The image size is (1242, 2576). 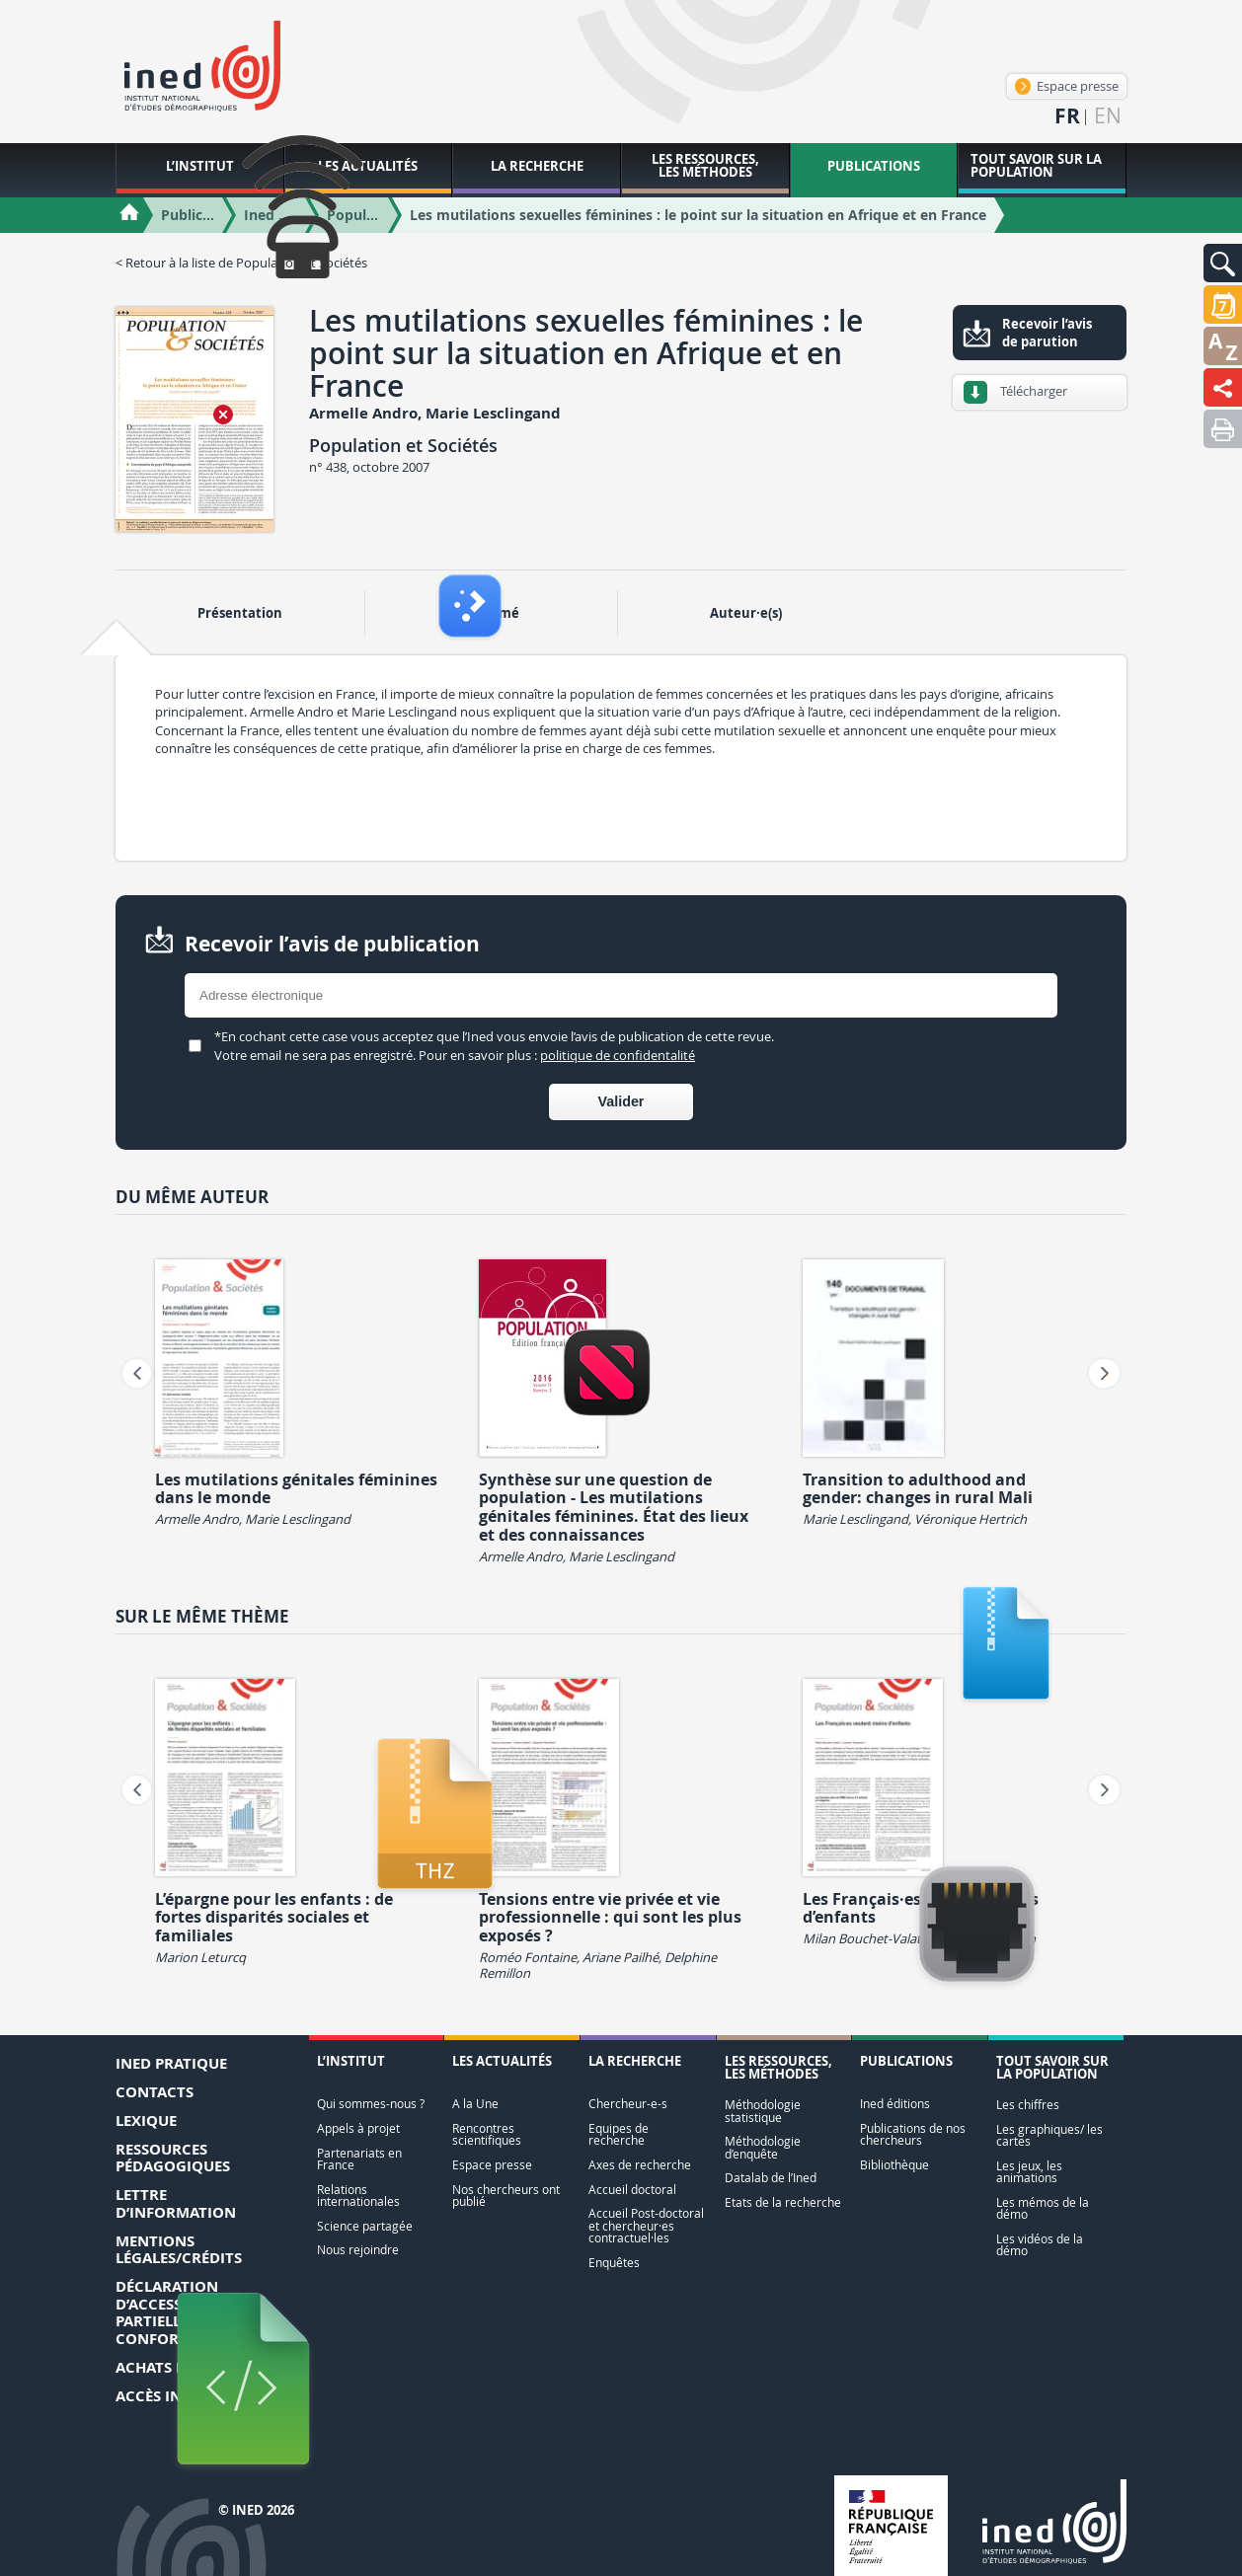 I want to click on an archive file in .ar format, so click(x=1006, y=1645).